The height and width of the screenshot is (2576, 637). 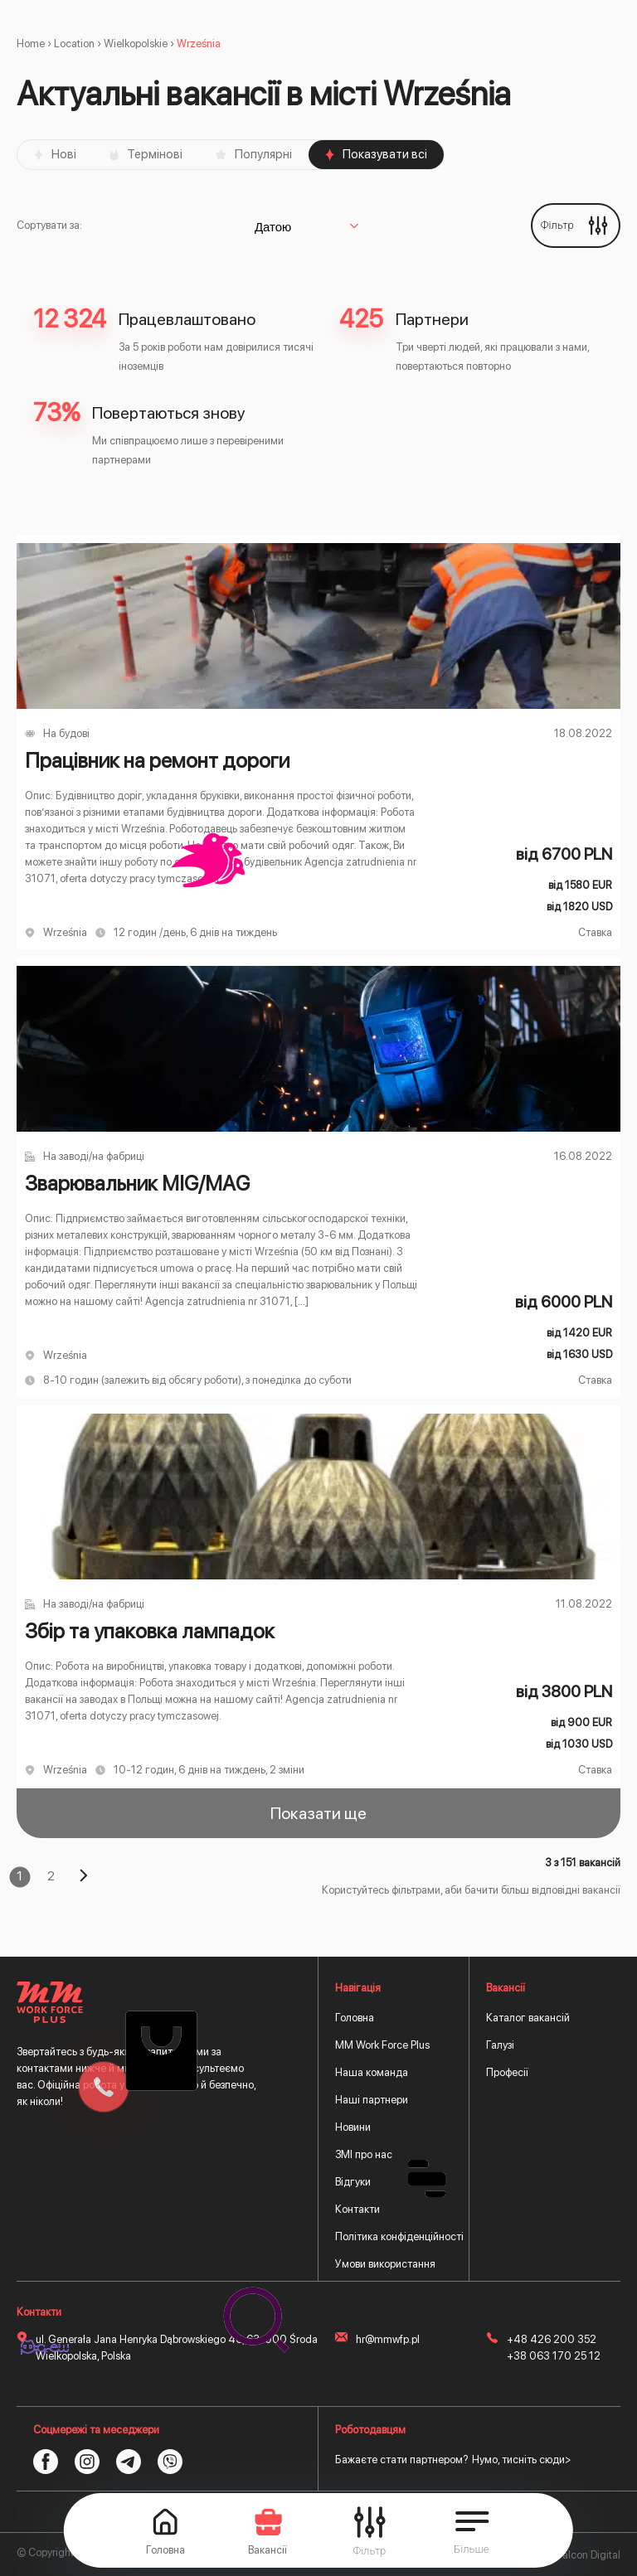 I want to click on open the picrew avatar maker app, so click(x=45, y=2347).